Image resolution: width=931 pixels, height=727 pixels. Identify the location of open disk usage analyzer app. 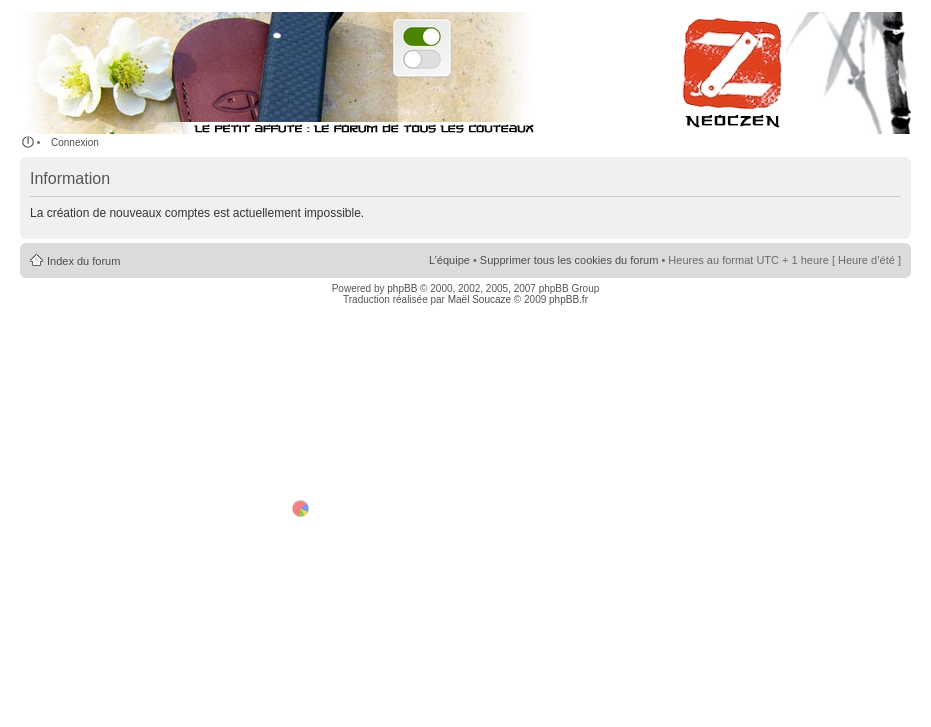
(300, 508).